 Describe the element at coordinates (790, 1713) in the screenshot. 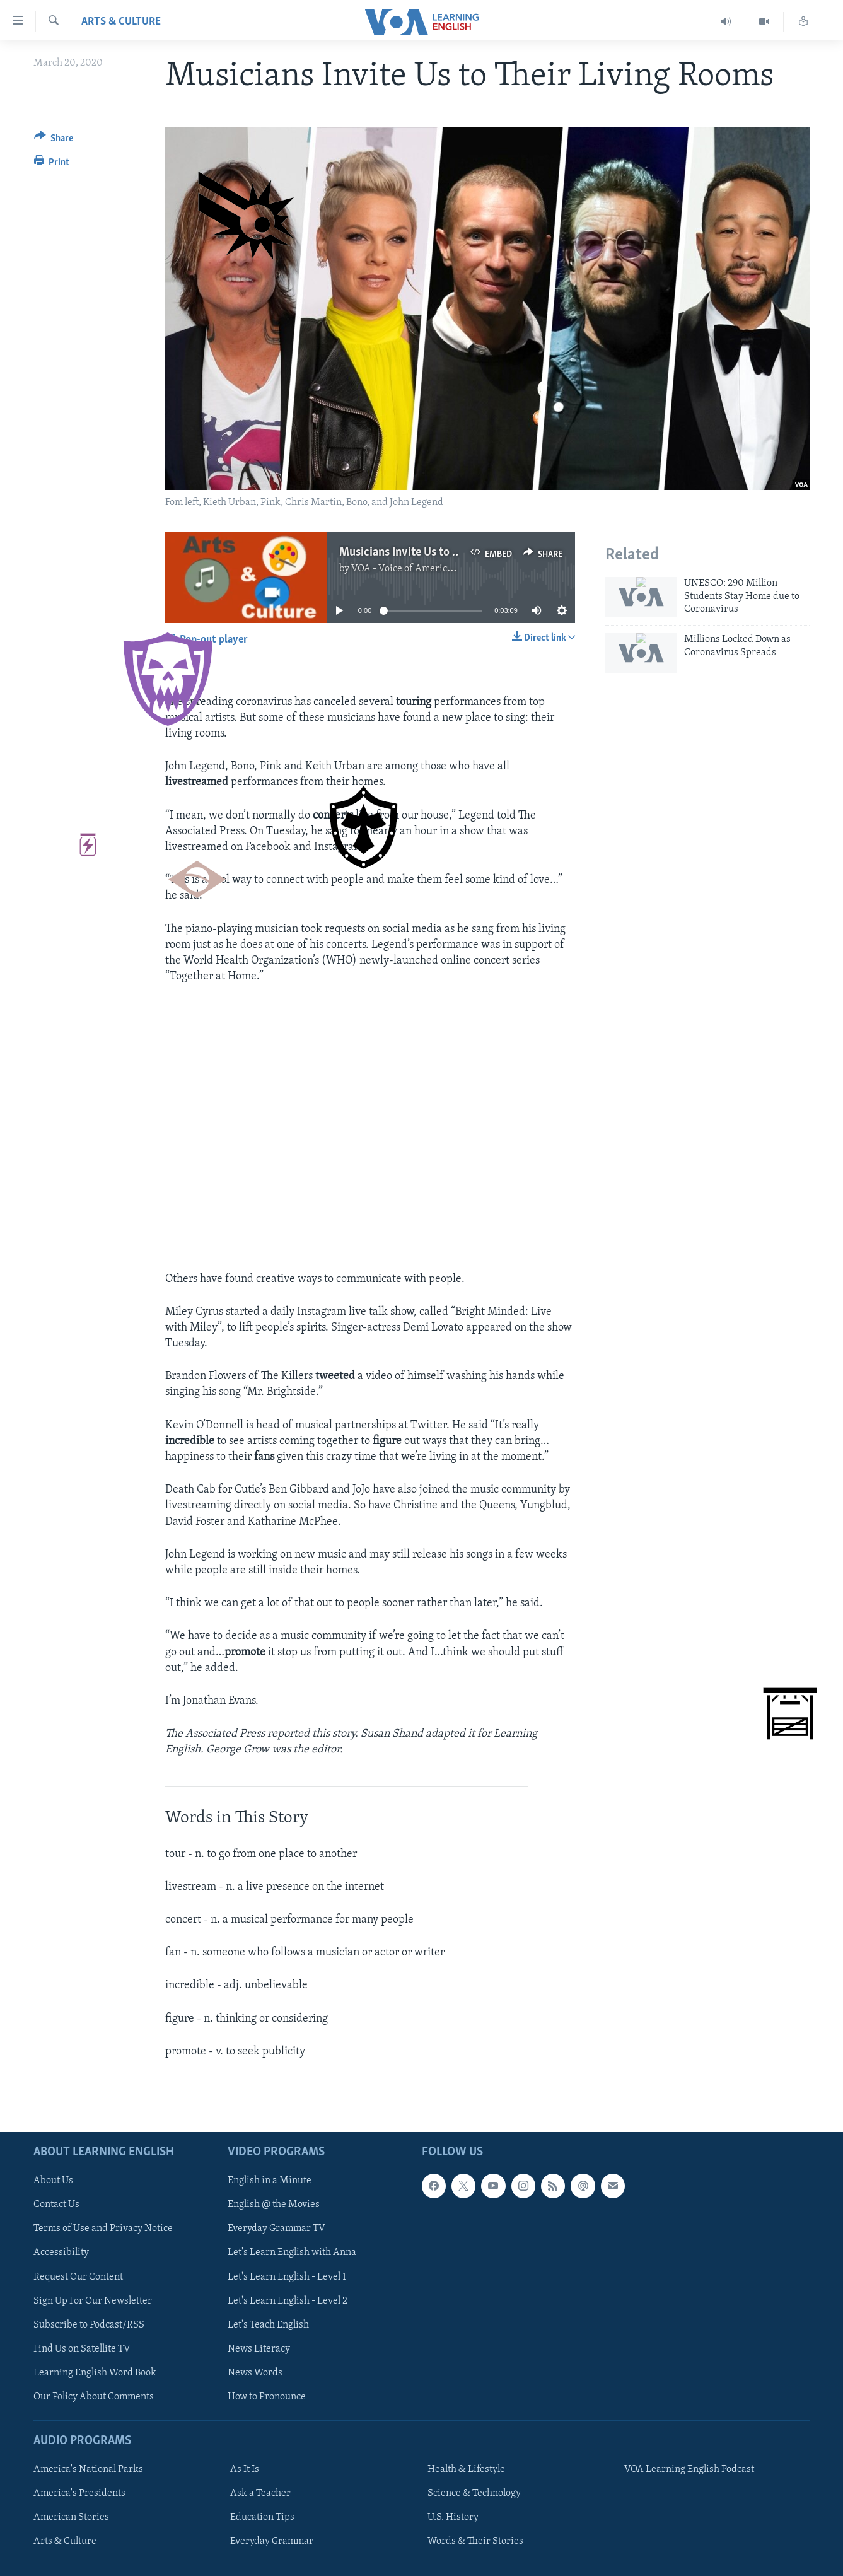

I see `access ranch or farm management features` at that location.